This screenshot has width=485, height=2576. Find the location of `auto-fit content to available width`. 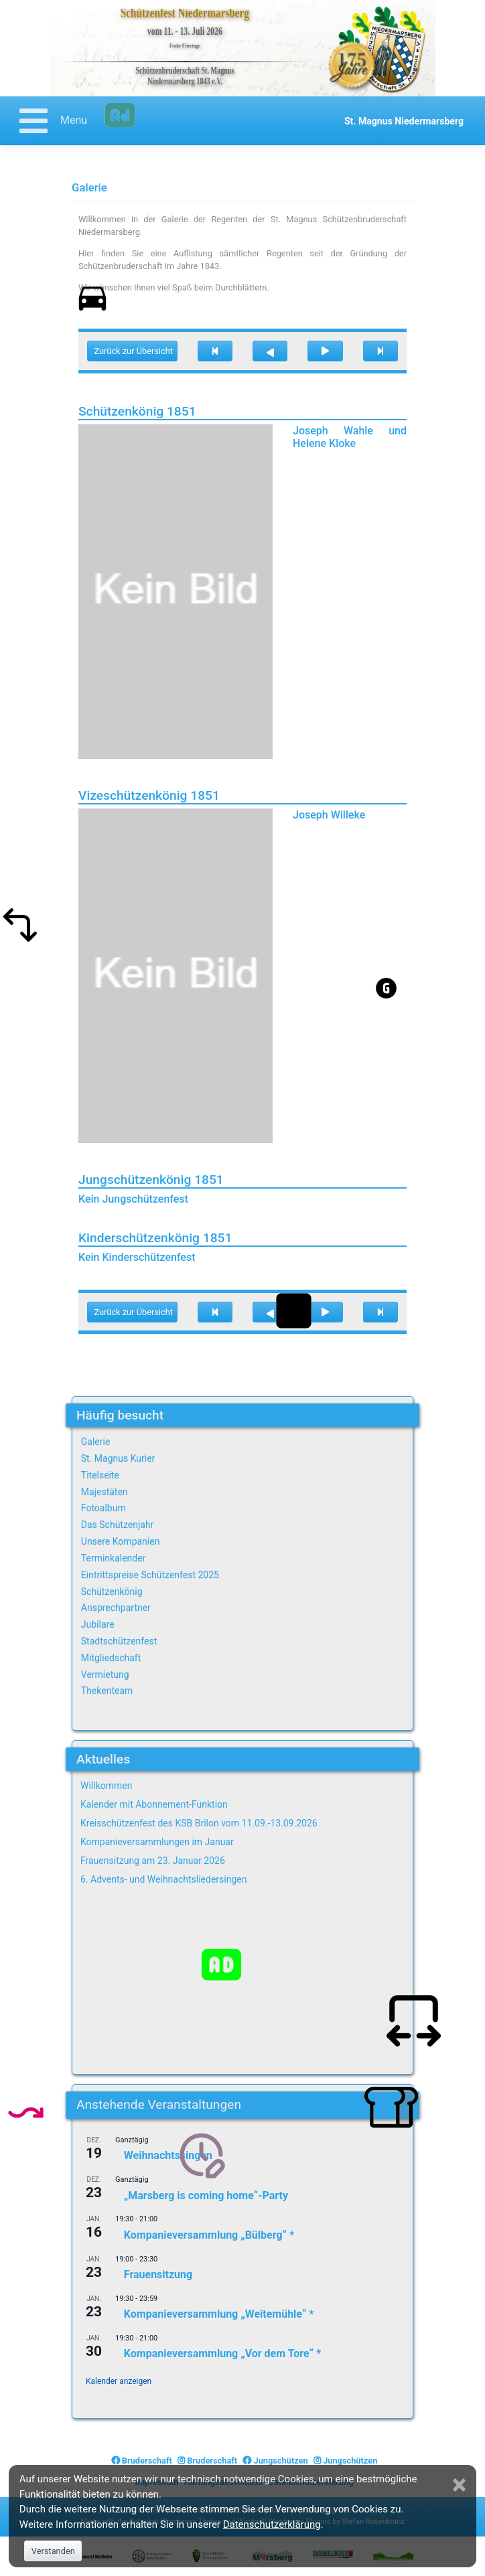

auto-fit content to available width is located at coordinates (413, 2019).